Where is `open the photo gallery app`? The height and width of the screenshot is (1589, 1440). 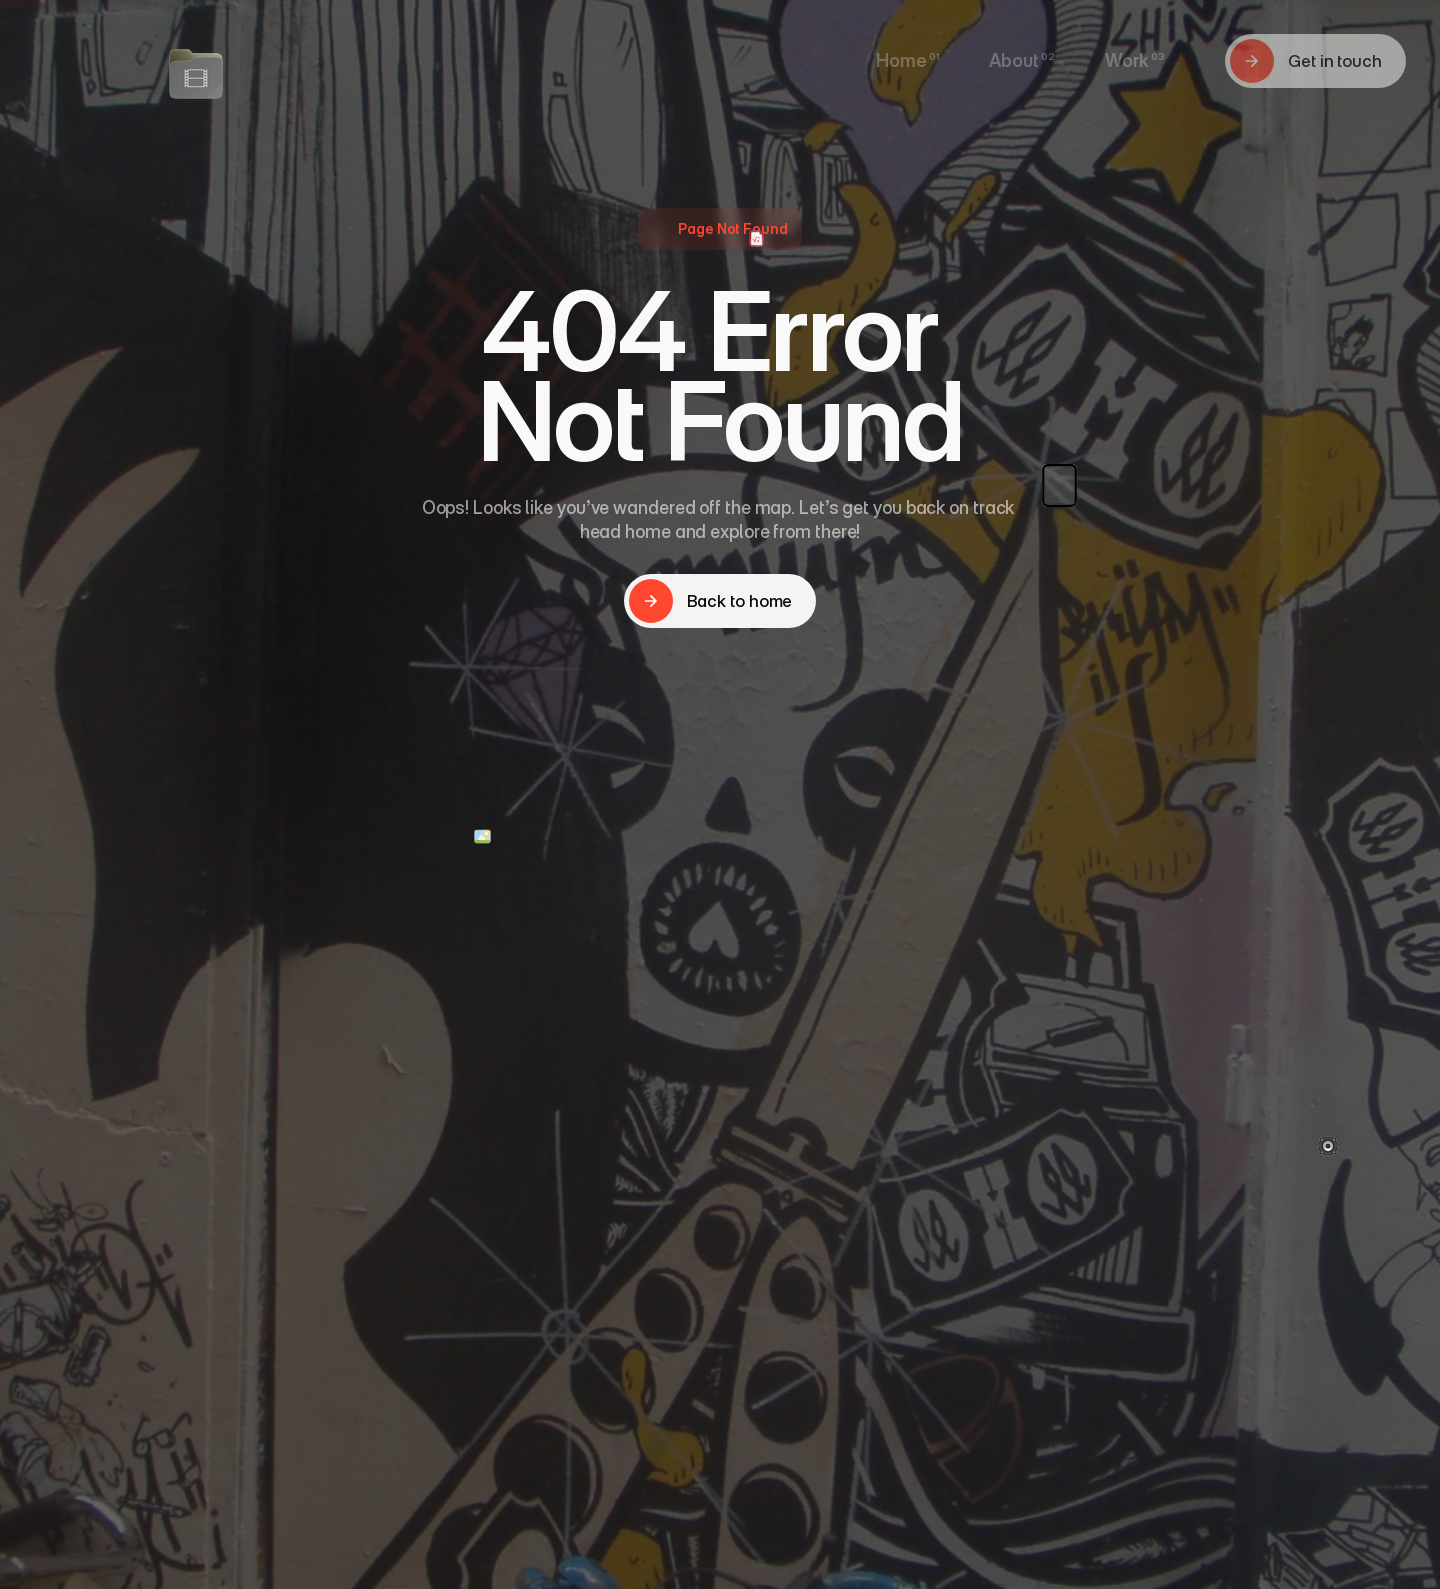
open the photo gallery app is located at coordinates (482, 836).